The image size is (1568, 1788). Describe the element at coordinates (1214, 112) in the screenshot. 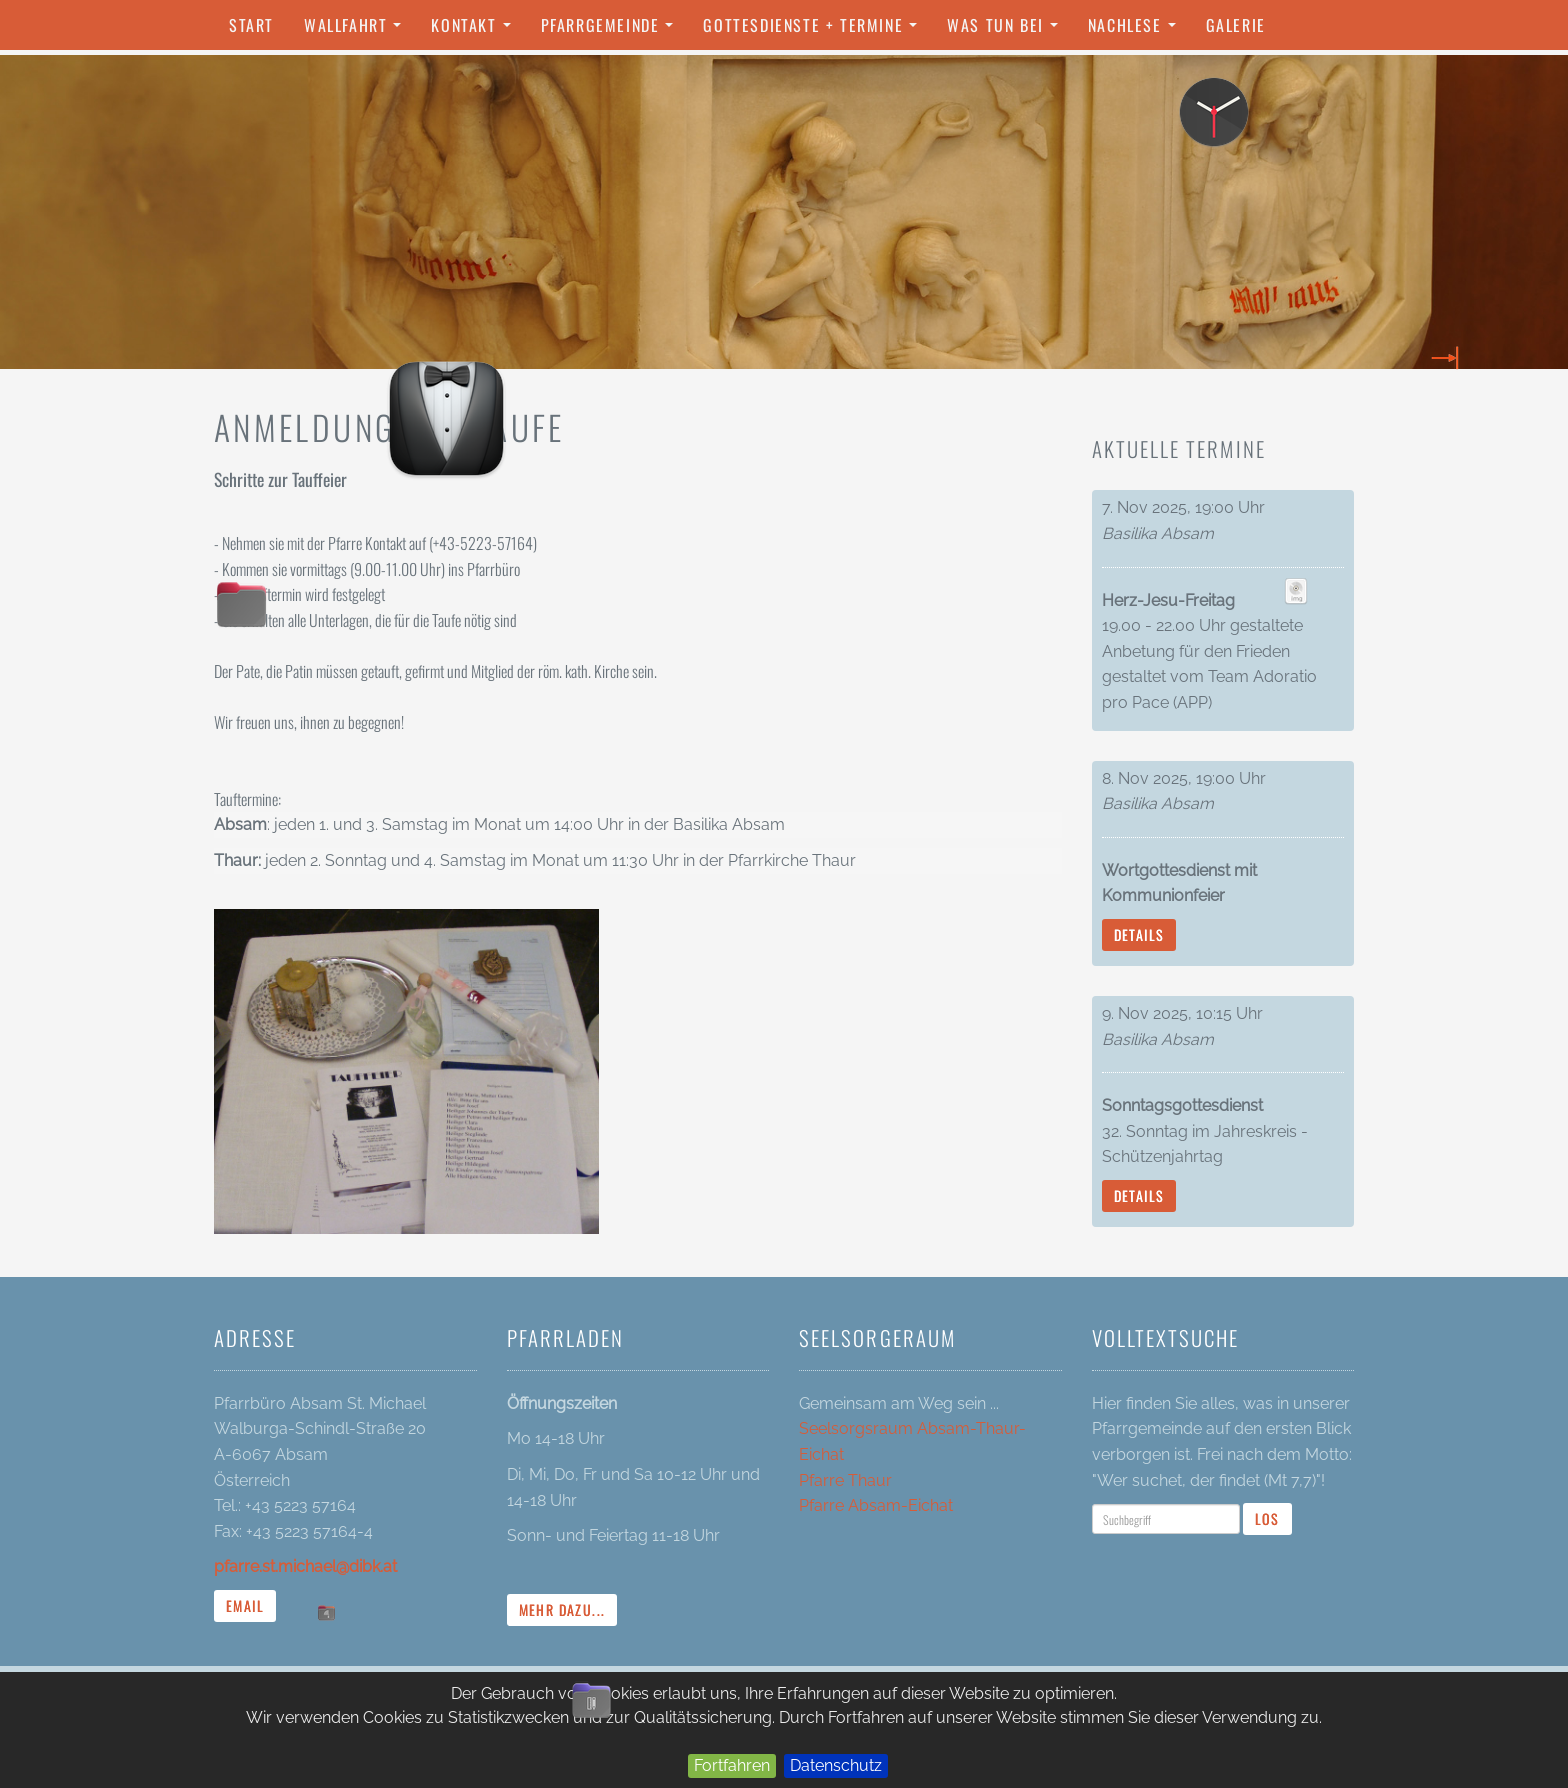

I see `indicates a time-sensitive or urgent notification` at that location.